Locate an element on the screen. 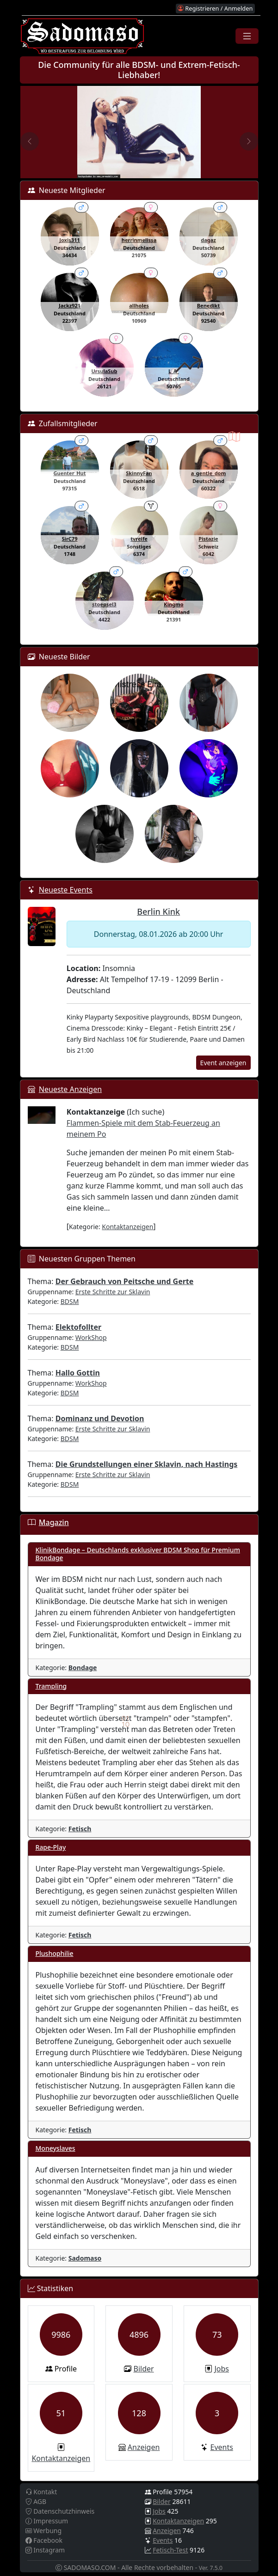  view or access binary/code data is located at coordinates (125, 1721).